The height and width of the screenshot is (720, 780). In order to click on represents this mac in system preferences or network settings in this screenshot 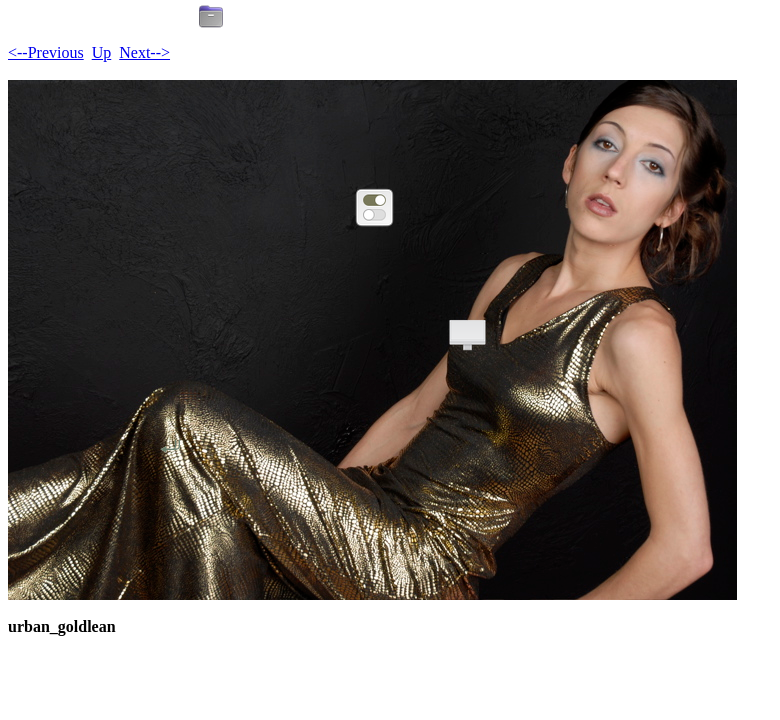, I will do `click(467, 334)`.